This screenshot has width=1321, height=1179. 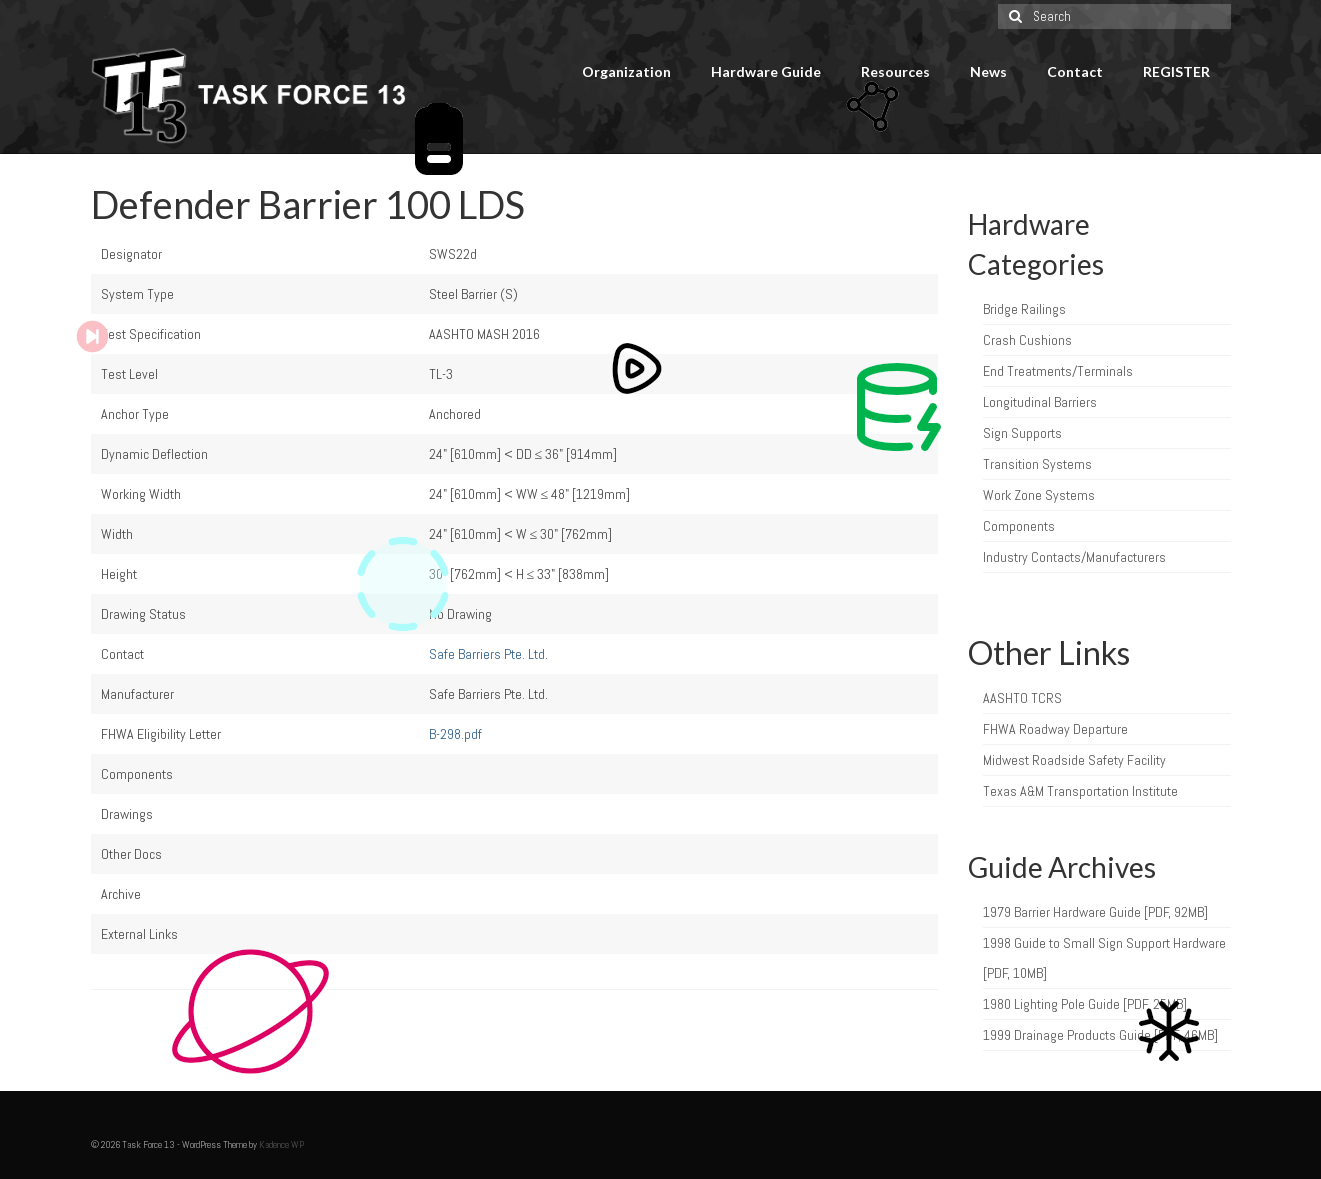 I want to click on database with active or real-time processing, so click(x=897, y=407).